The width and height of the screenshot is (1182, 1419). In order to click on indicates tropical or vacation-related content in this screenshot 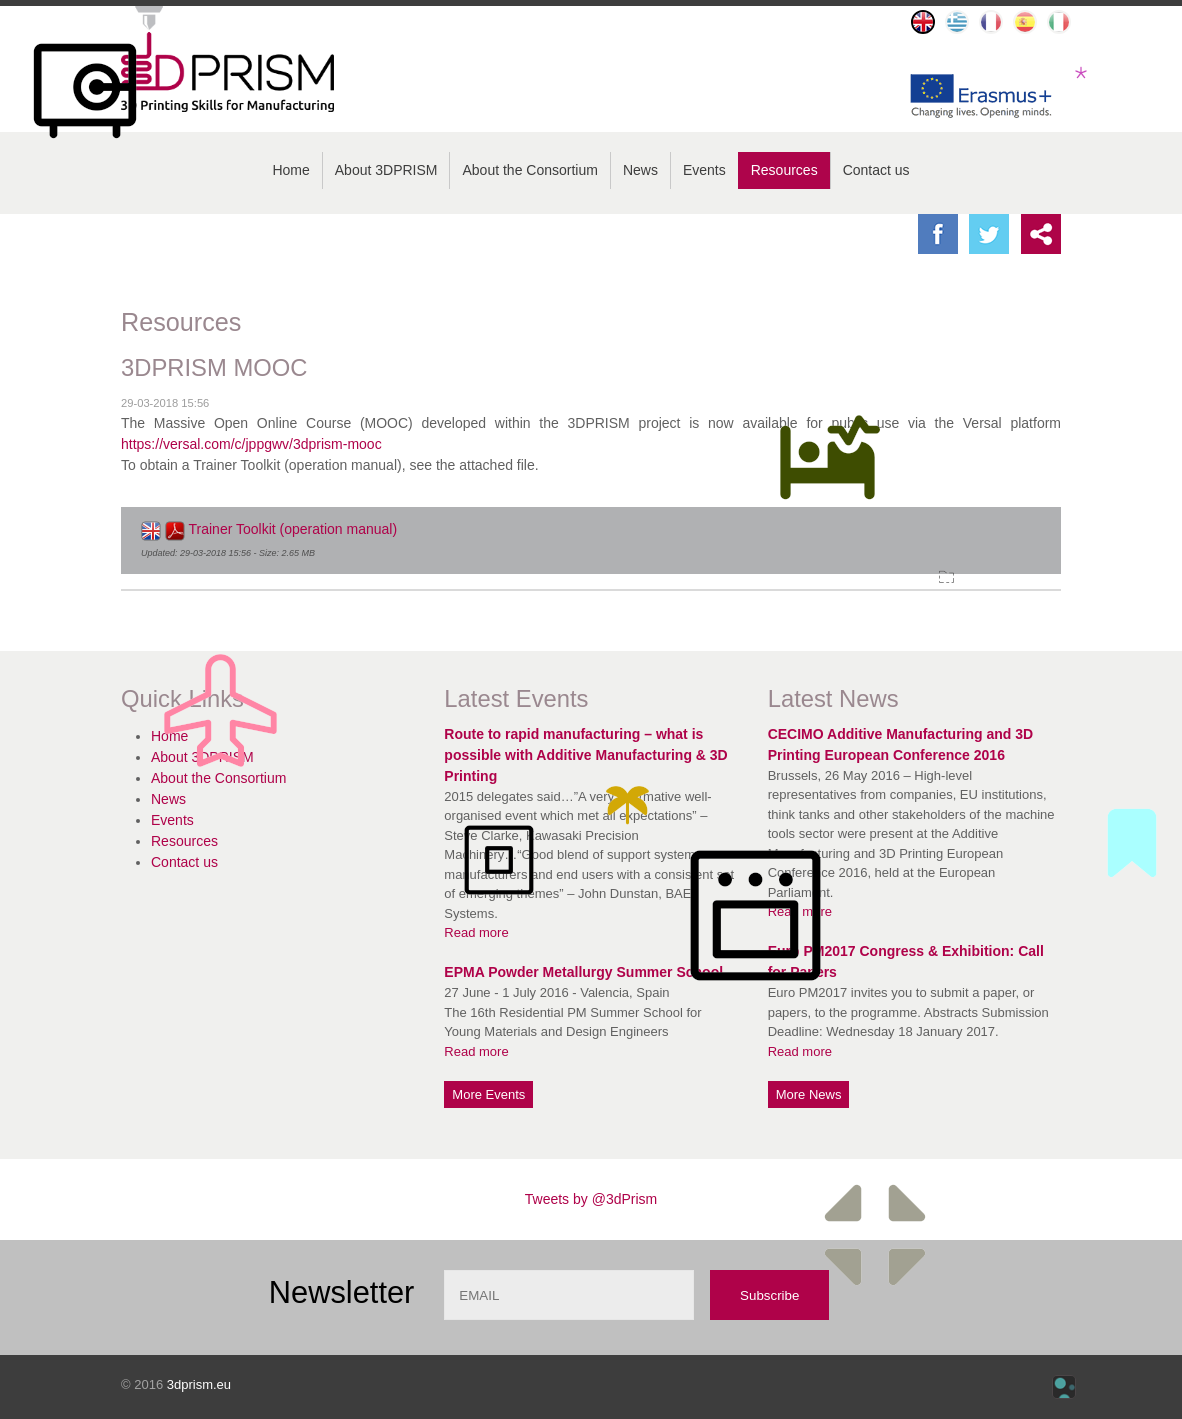, I will do `click(627, 804)`.